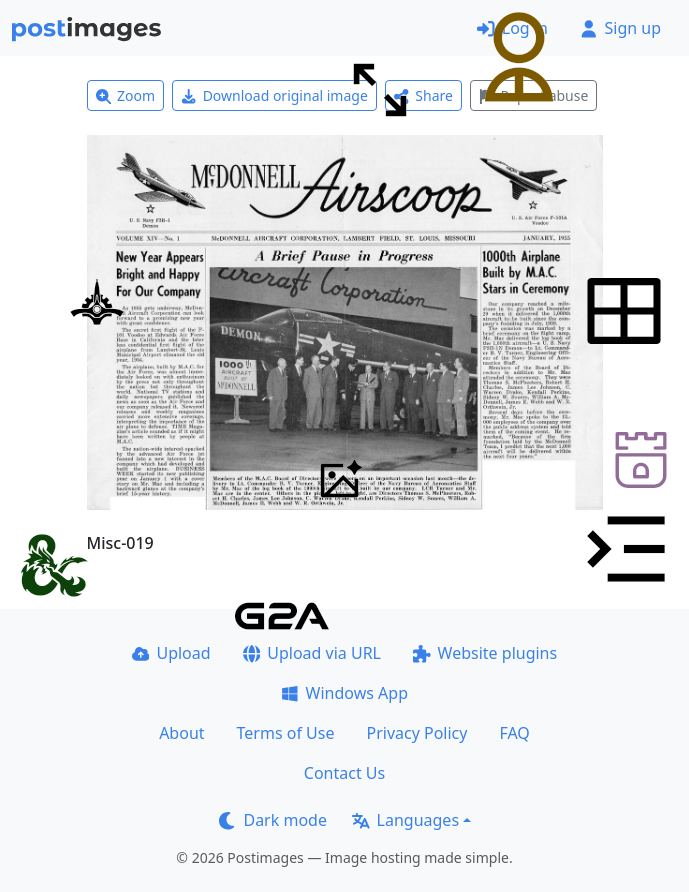 This screenshot has width=689, height=892. I want to click on switch to grid view layout, so click(624, 311).